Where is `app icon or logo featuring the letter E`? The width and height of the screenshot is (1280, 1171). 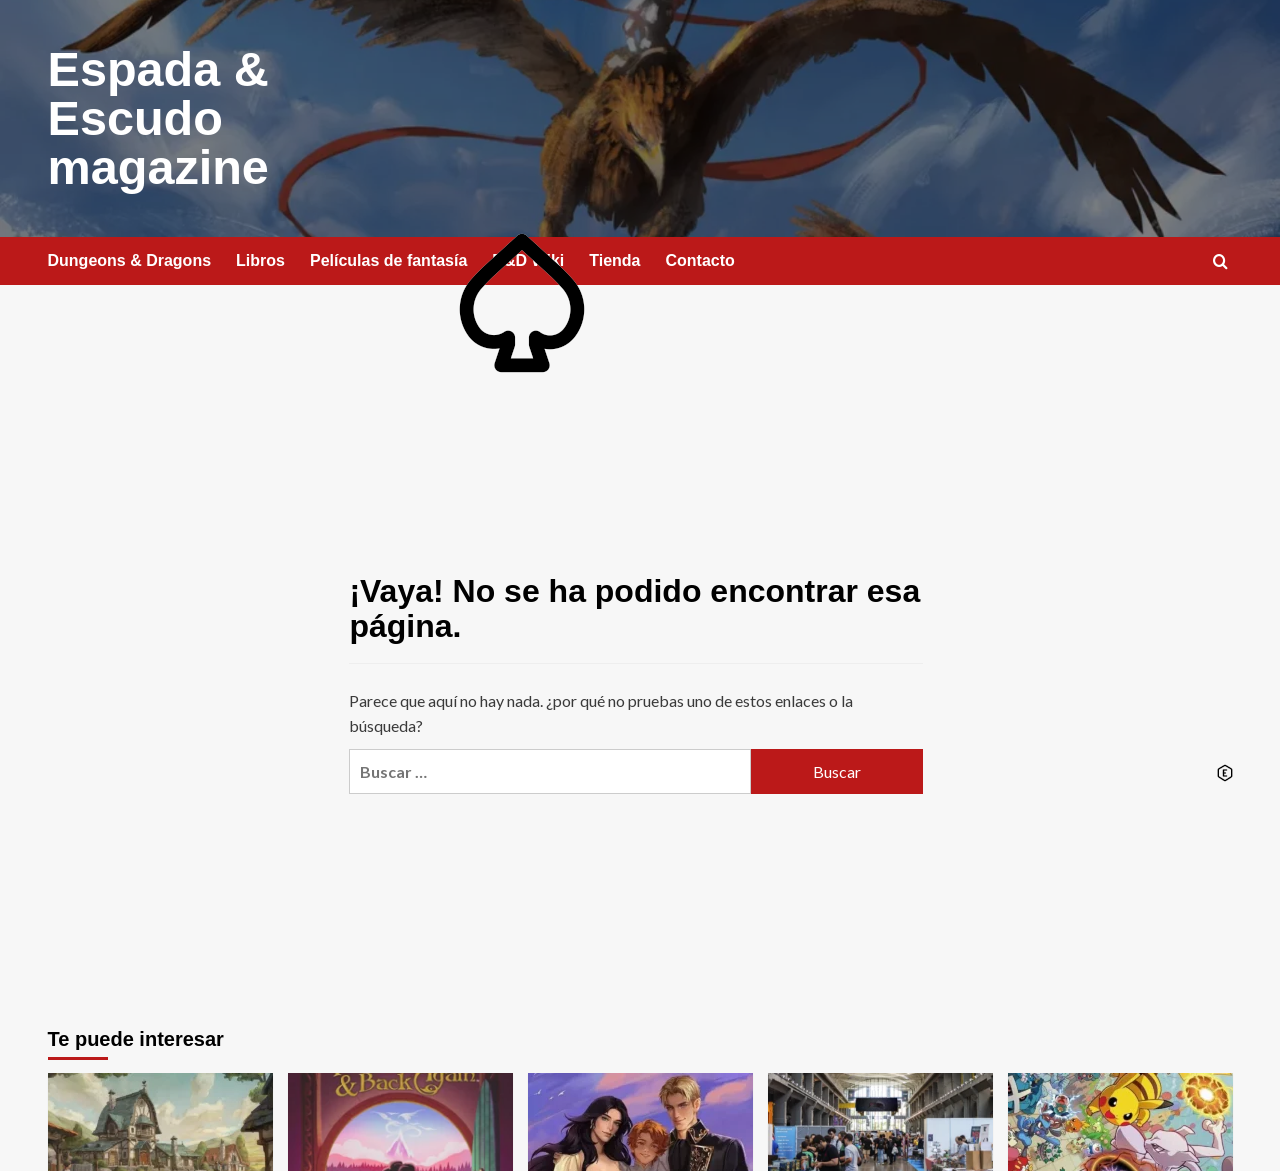 app icon or logo featuring the letter E is located at coordinates (1225, 773).